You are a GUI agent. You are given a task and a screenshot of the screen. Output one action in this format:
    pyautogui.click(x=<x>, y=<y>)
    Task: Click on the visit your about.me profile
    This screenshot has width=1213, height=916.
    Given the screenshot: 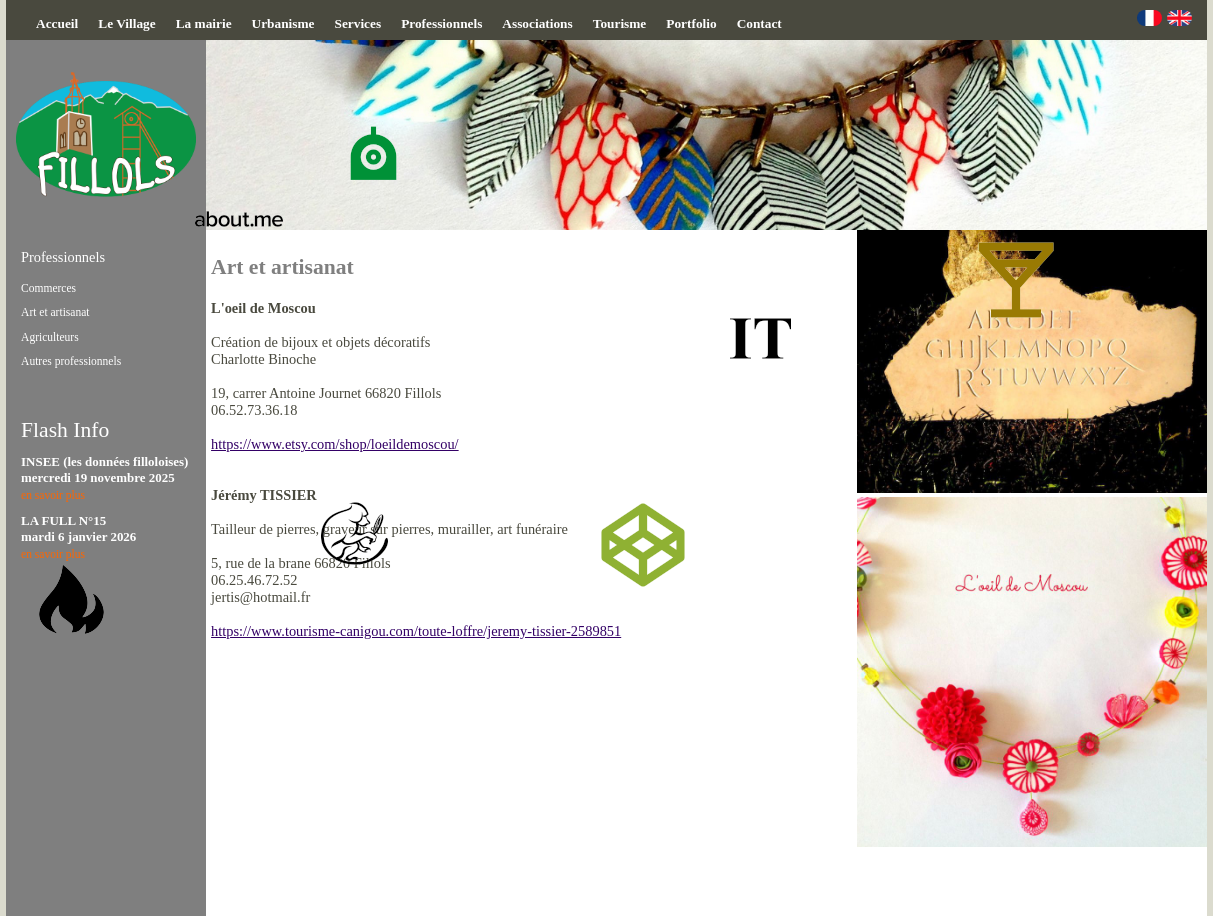 What is the action you would take?
    pyautogui.click(x=239, y=219)
    